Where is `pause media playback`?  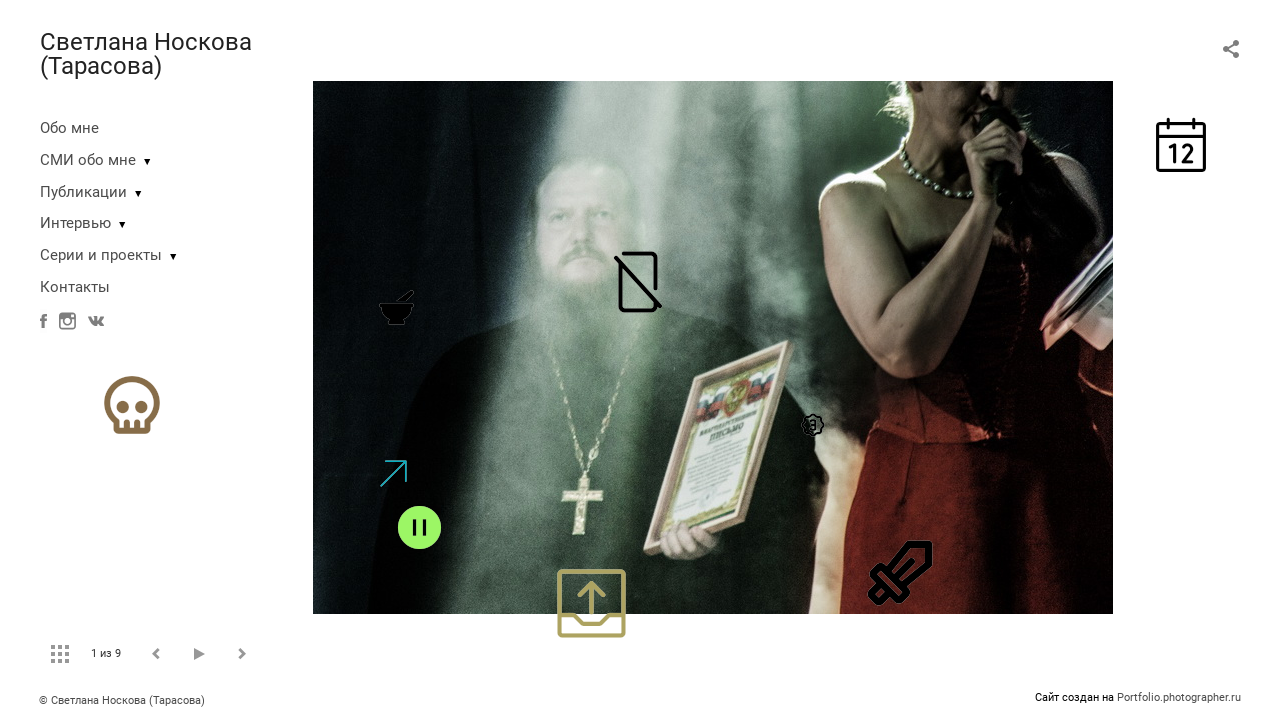 pause media playback is located at coordinates (419, 527).